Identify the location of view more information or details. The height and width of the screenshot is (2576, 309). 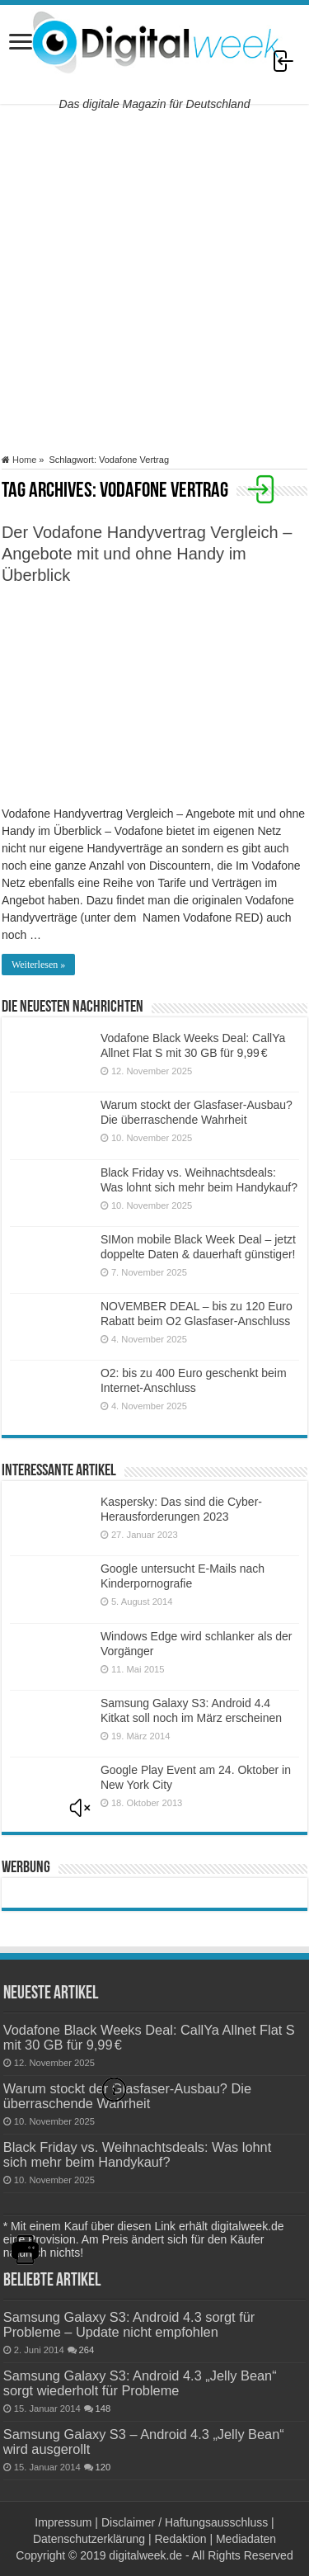
(114, 2089).